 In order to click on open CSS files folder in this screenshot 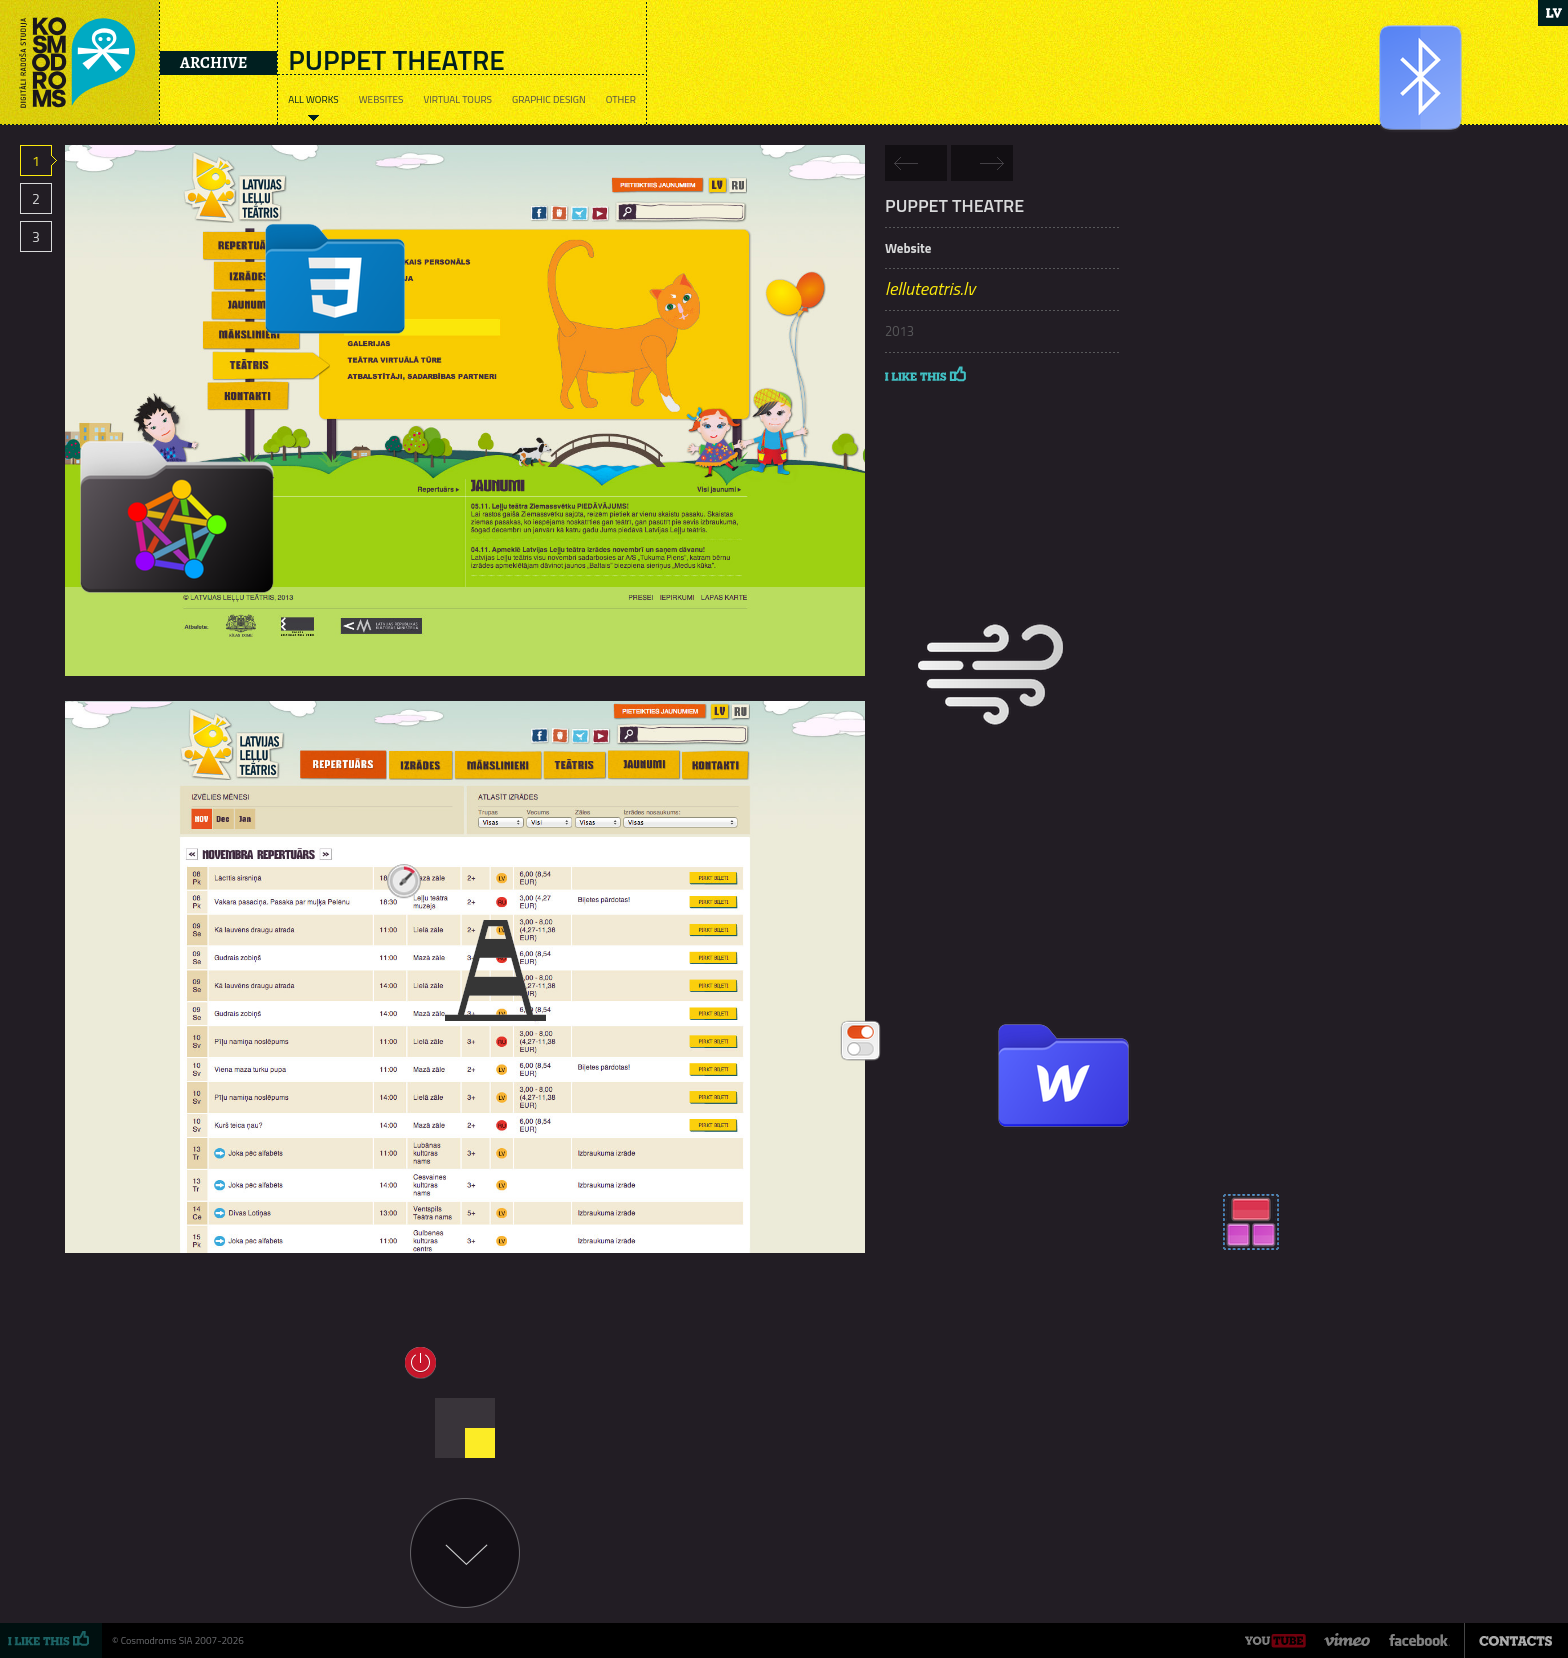, I will do `click(334, 282)`.